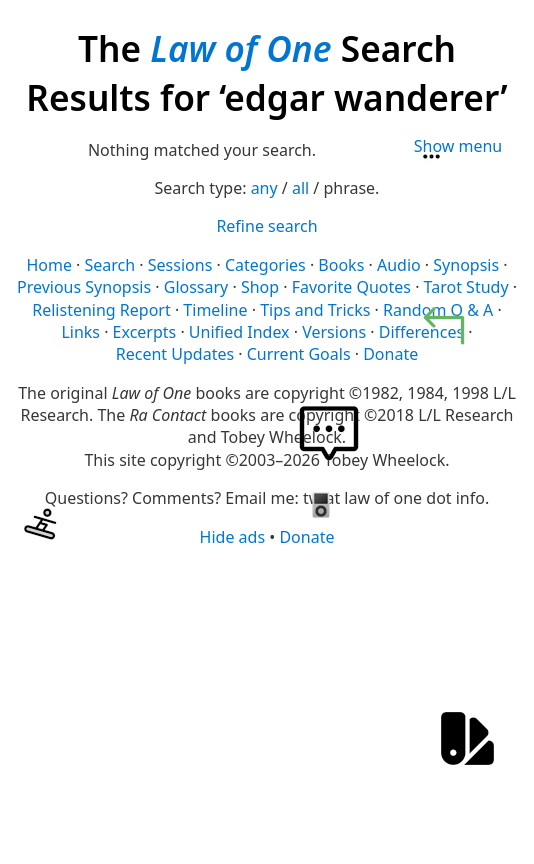 The width and height of the screenshot is (534, 864). What do you see at coordinates (467, 738) in the screenshot?
I see `access color palette or theme options` at bounding box center [467, 738].